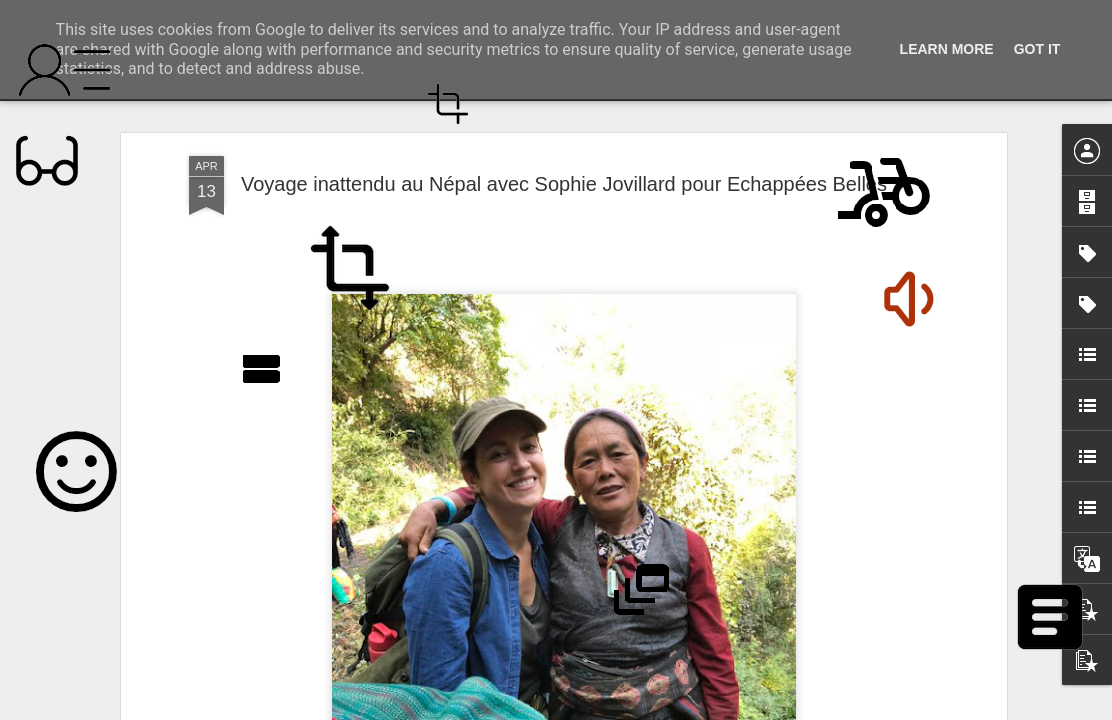  Describe the element at coordinates (47, 162) in the screenshot. I see `toggle reading mode or reader view` at that location.